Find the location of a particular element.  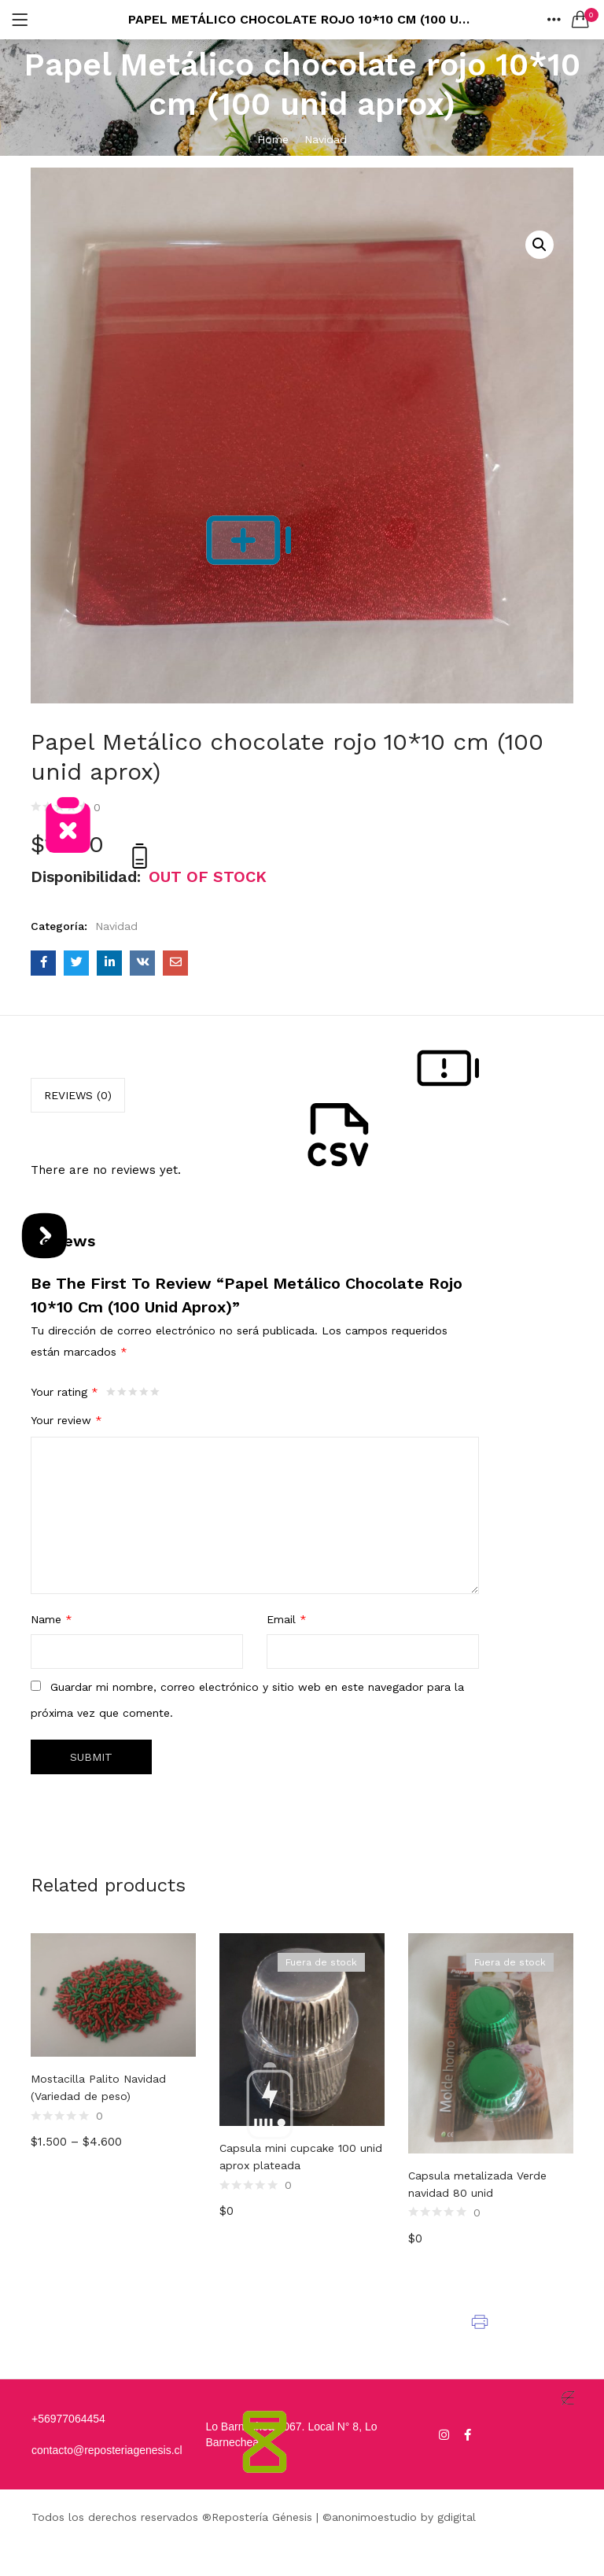

indicates a timer or countdown just started is located at coordinates (264, 2441).